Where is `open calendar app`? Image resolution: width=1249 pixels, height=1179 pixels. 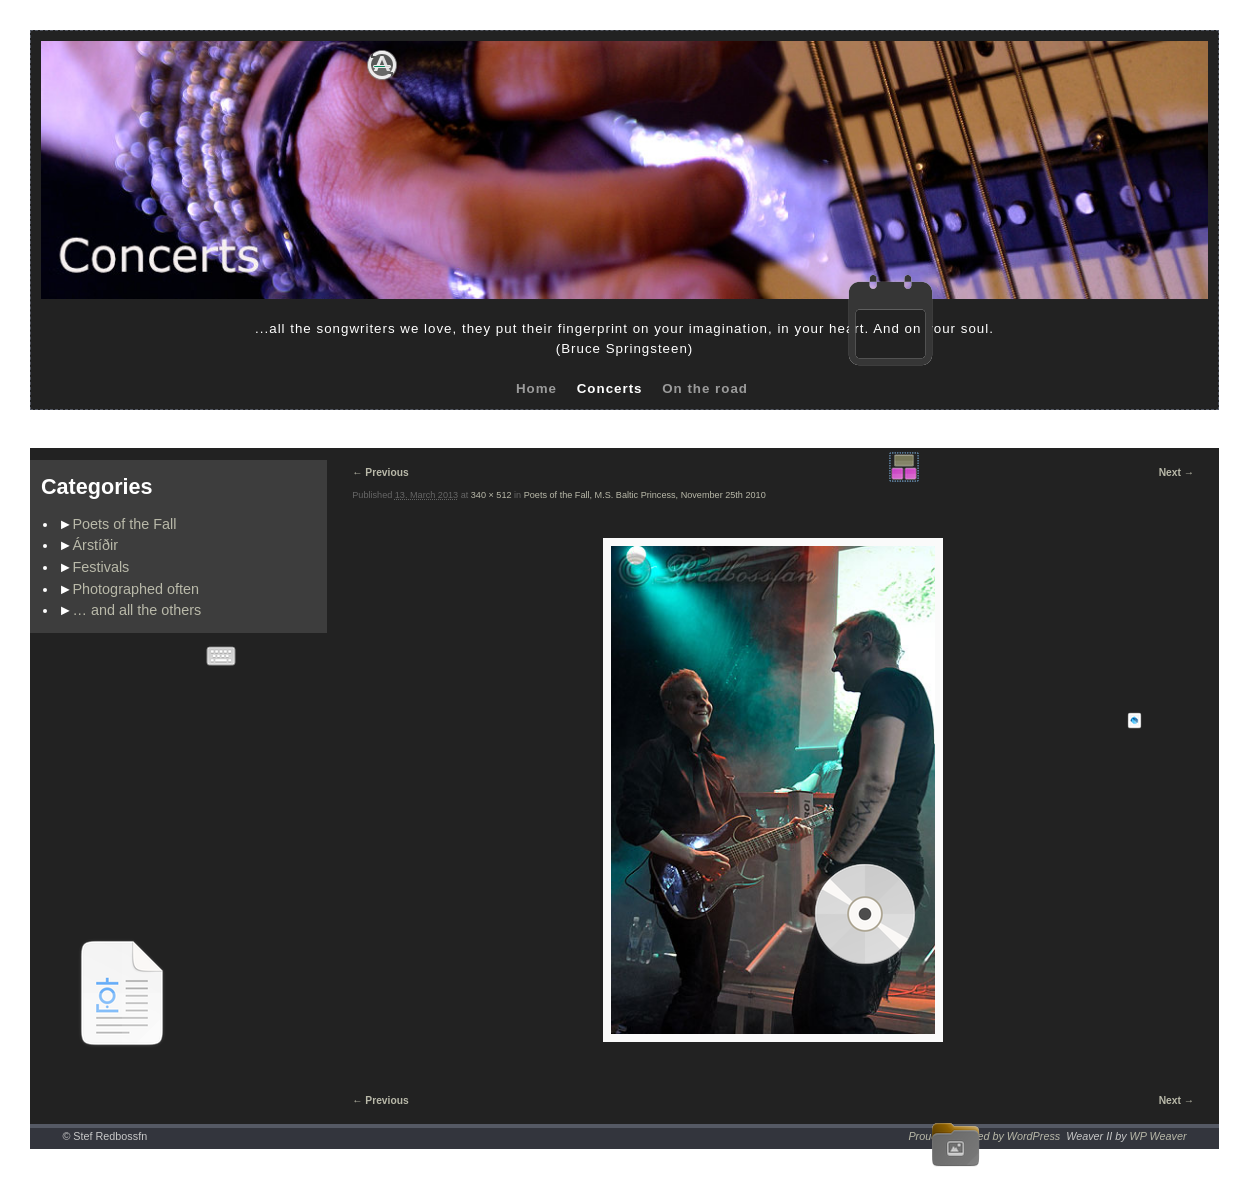
open calendar app is located at coordinates (890, 323).